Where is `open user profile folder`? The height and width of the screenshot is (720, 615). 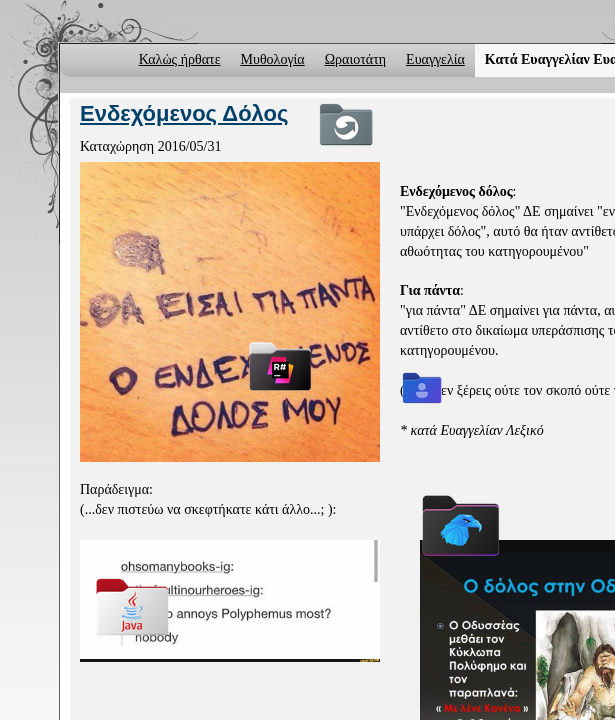
open user profile folder is located at coordinates (422, 389).